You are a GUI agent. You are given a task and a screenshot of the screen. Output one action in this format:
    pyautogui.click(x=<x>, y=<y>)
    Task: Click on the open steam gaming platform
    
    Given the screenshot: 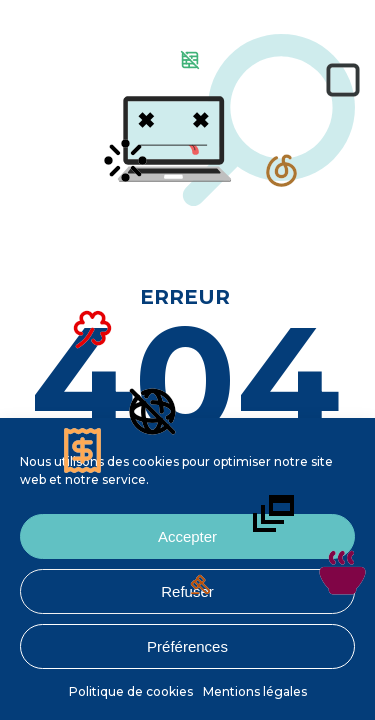 What is the action you would take?
    pyautogui.click(x=125, y=160)
    